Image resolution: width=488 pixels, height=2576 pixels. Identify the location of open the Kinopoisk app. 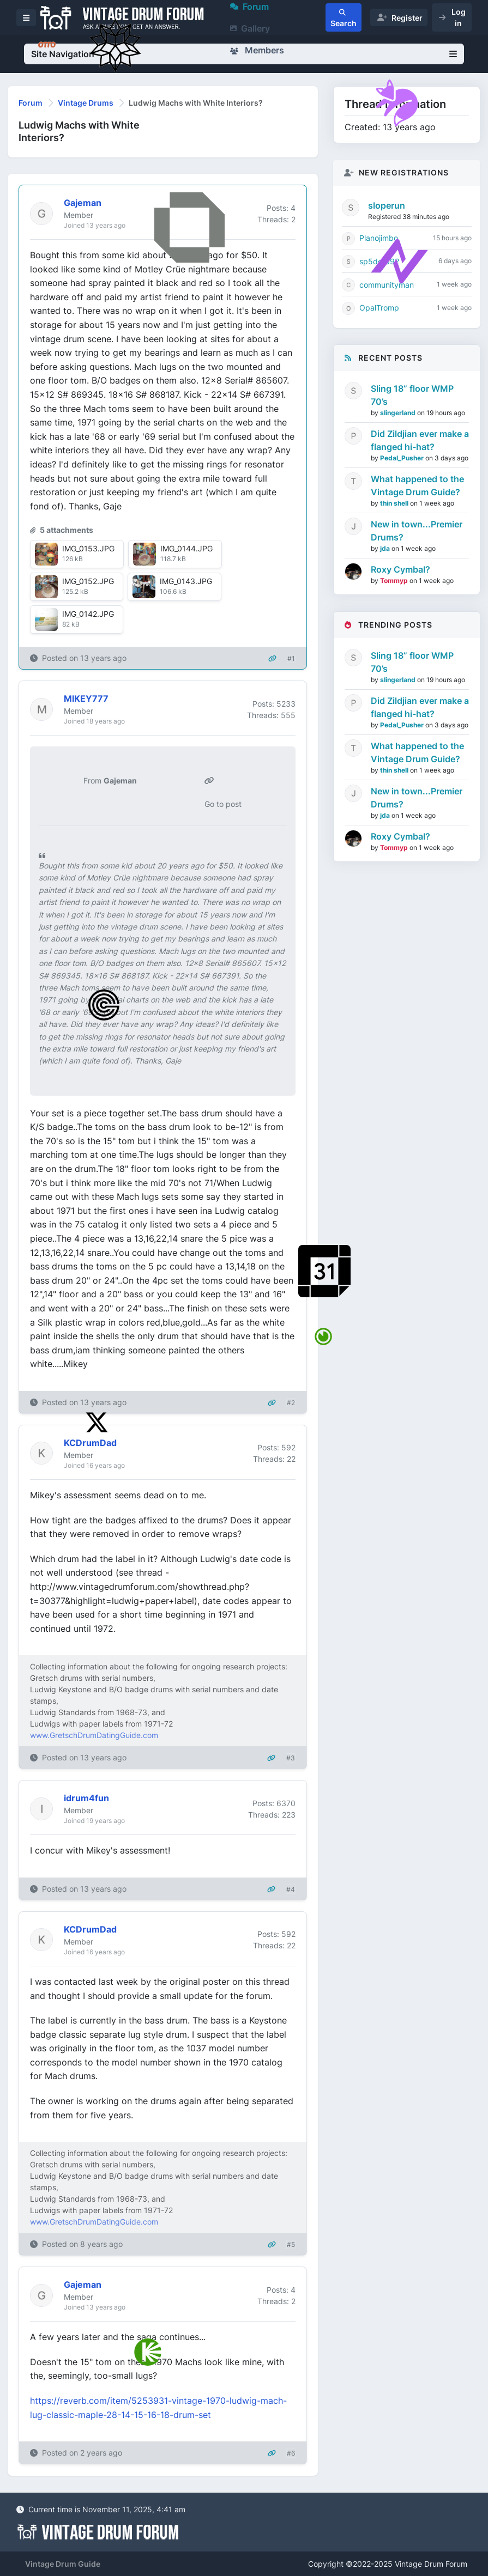
(148, 2352).